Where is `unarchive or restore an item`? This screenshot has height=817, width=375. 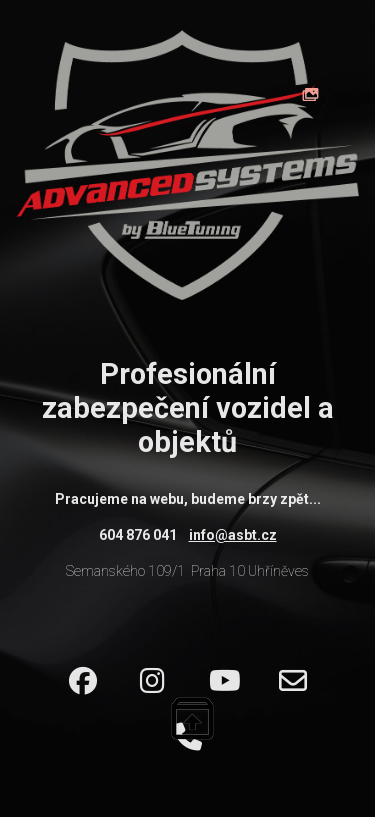
unarchive or restore an item is located at coordinates (192, 718).